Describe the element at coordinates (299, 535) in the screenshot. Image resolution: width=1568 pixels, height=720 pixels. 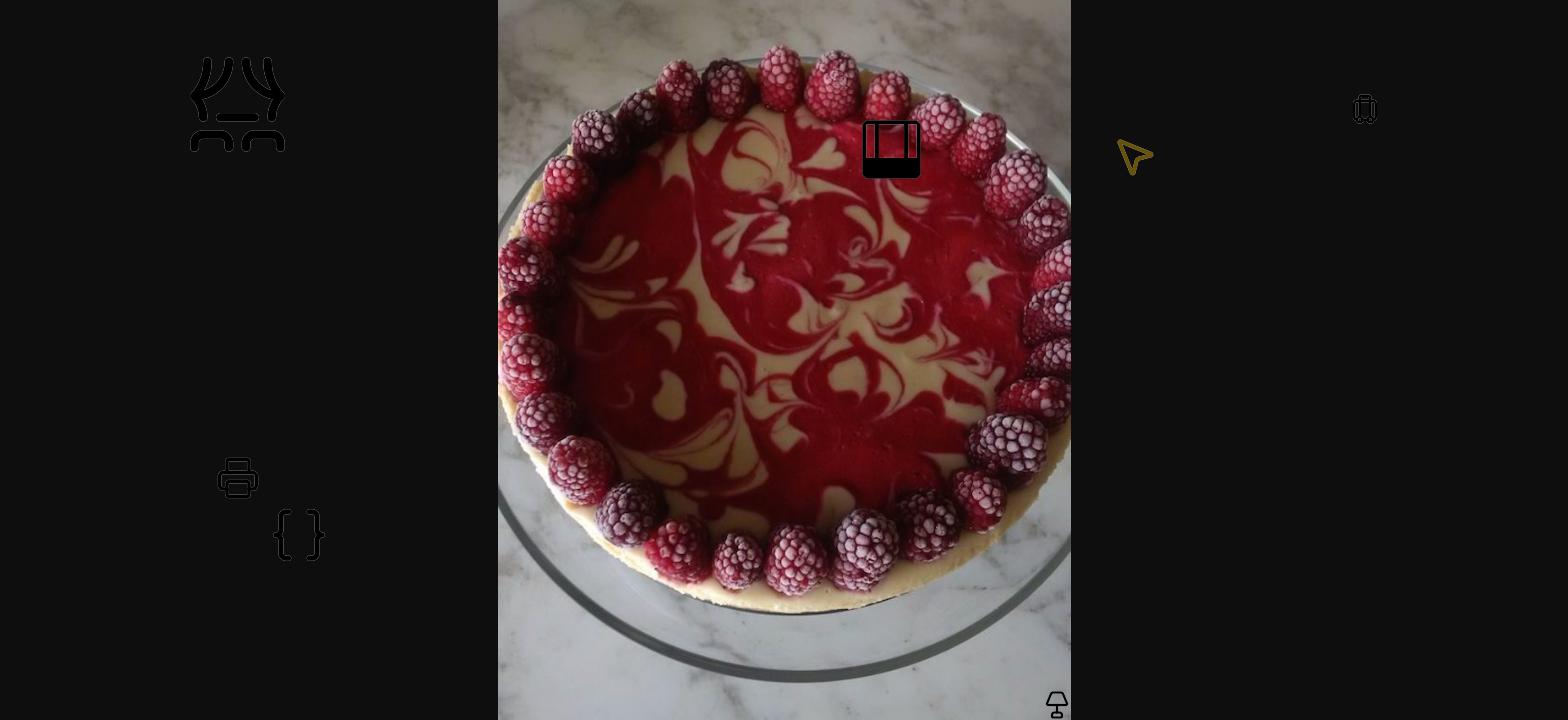
I see `view or edit JSON data` at that location.